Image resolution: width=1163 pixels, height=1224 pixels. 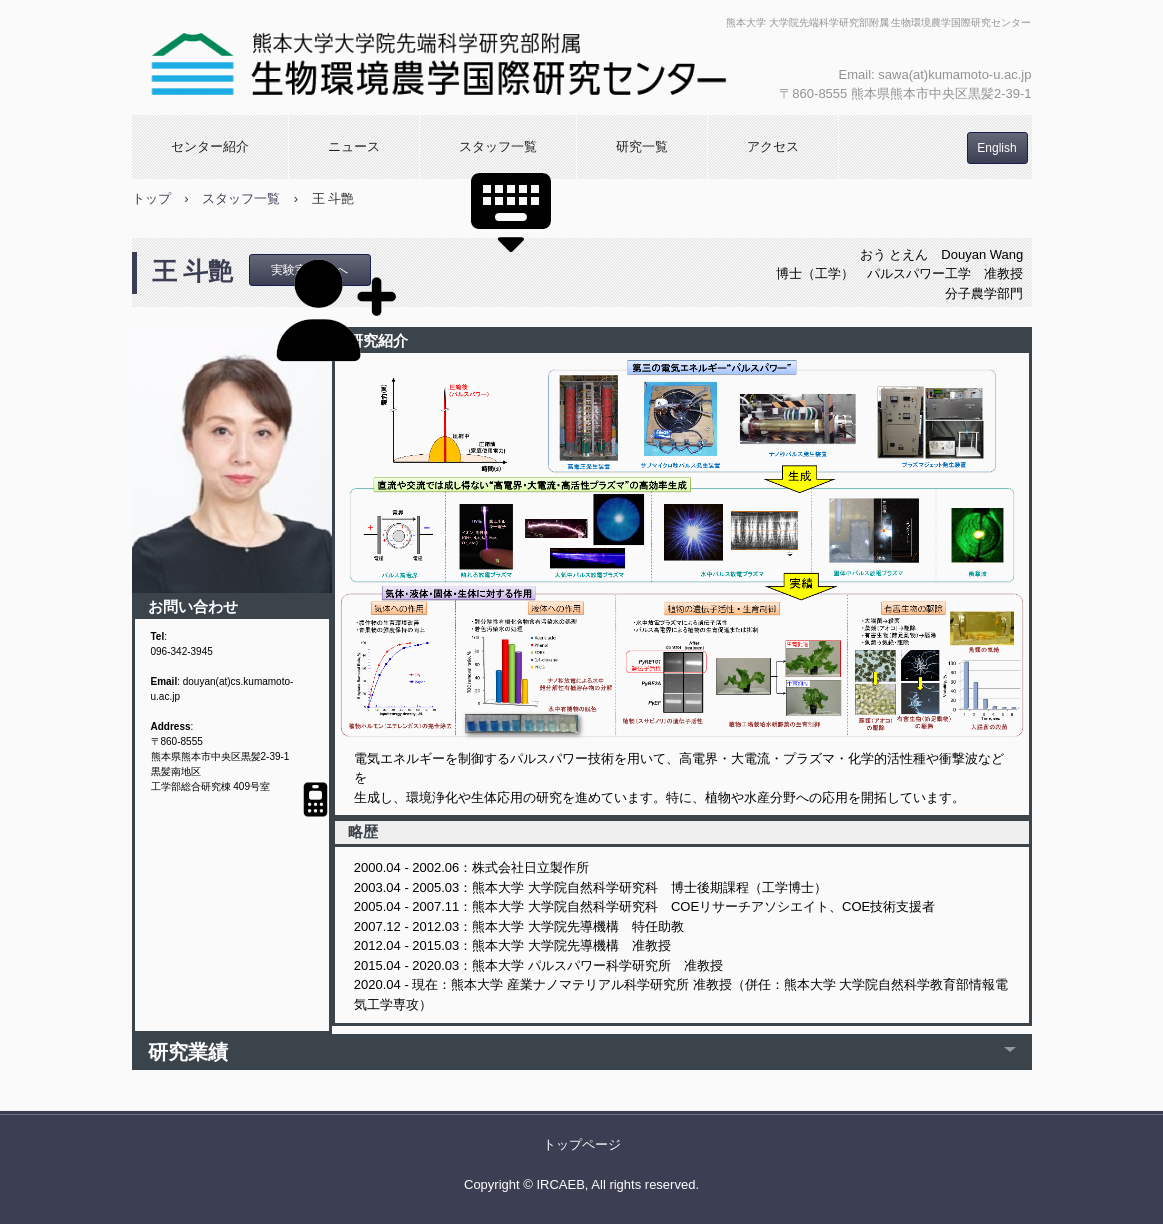 What do you see at coordinates (331, 309) in the screenshot?
I see `add a new user or contact` at bounding box center [331, 309].